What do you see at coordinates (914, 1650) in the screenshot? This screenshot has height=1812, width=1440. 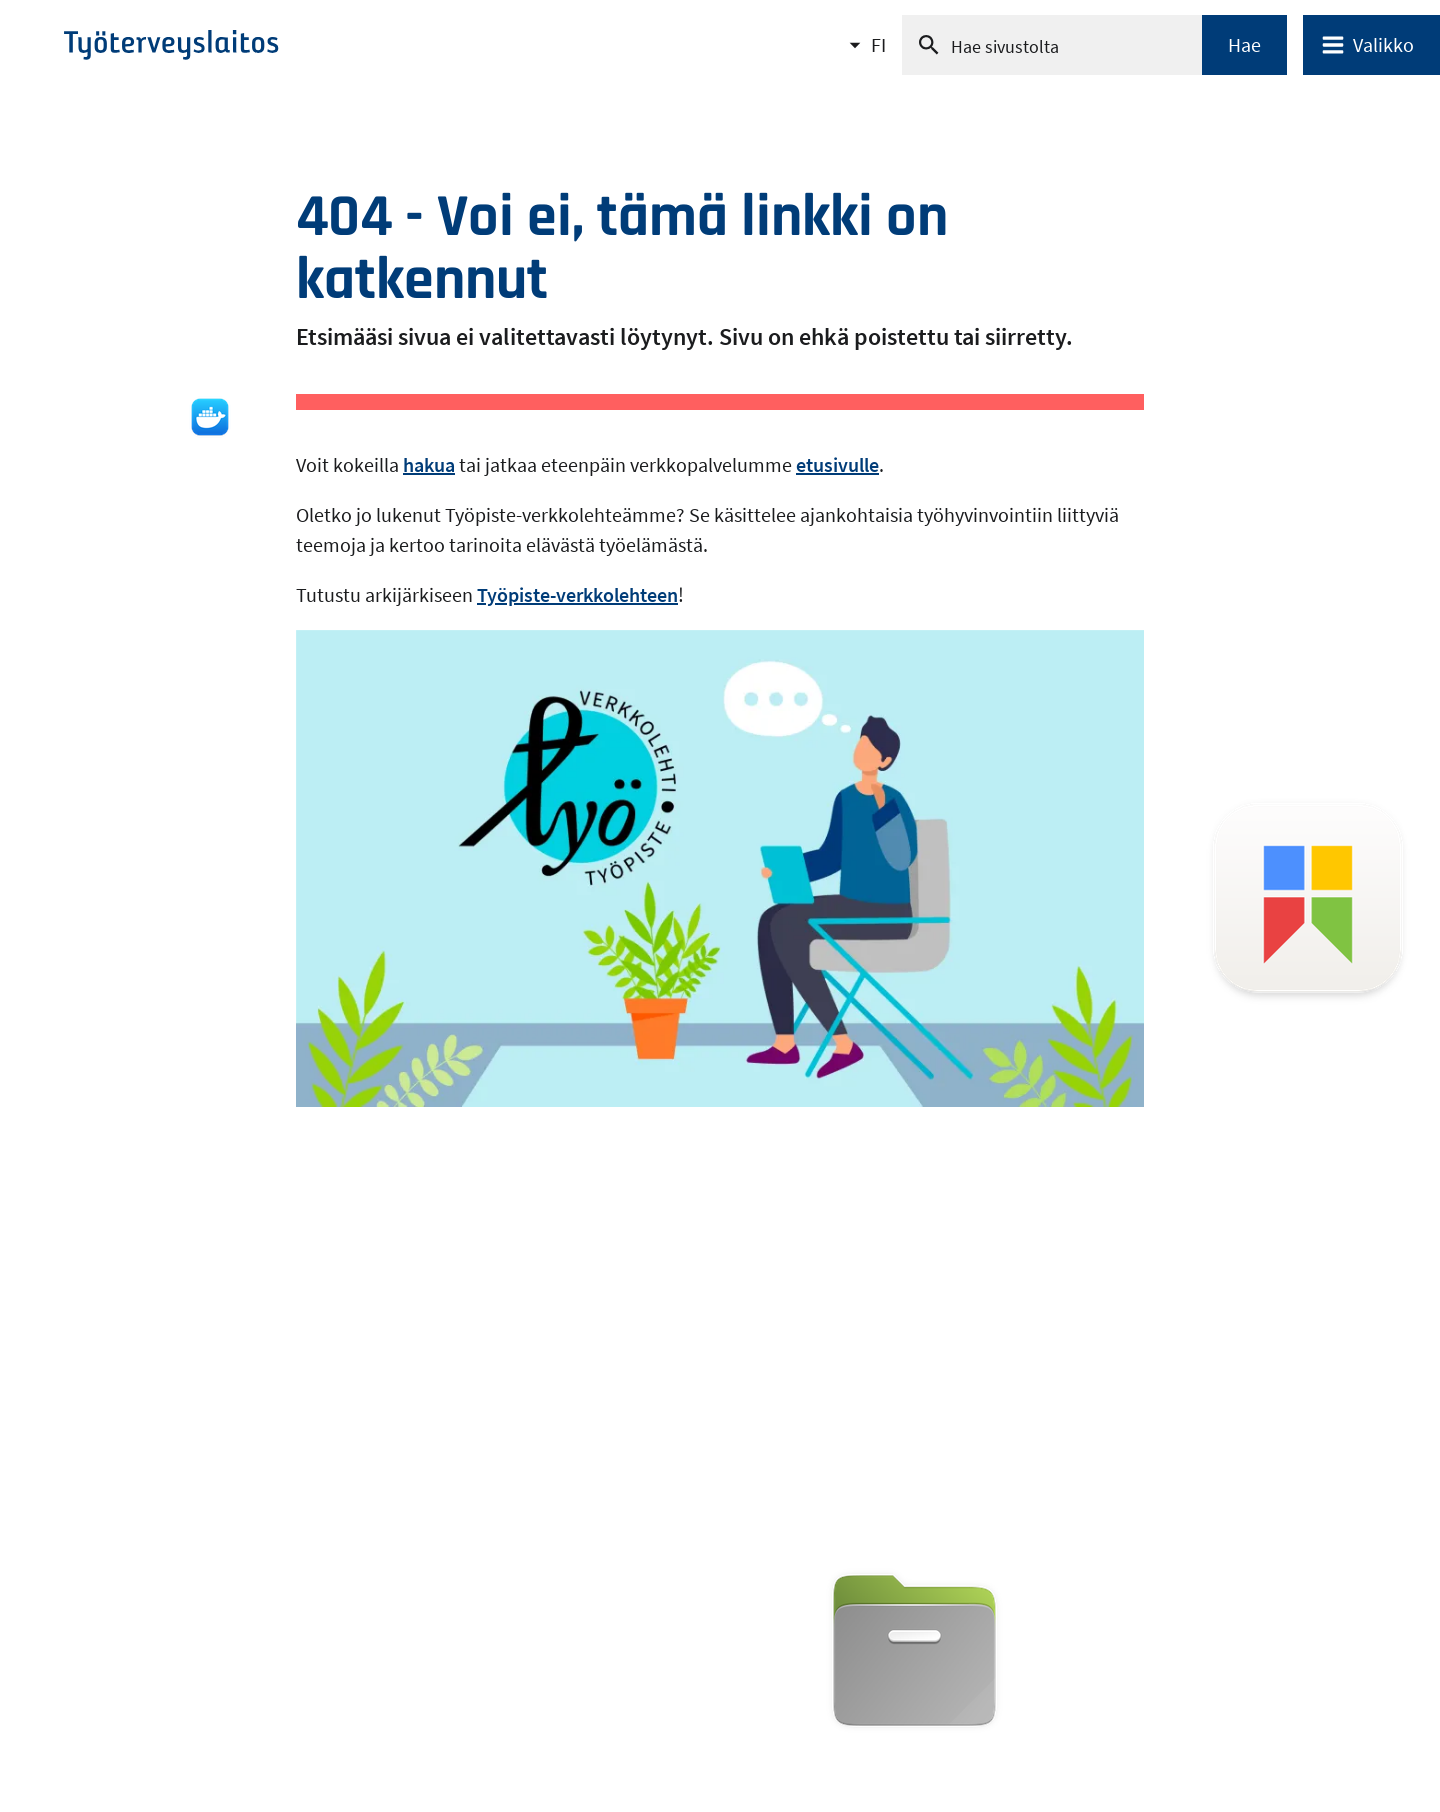 I see `open the file manager application` at bounding box center [914, 1650].